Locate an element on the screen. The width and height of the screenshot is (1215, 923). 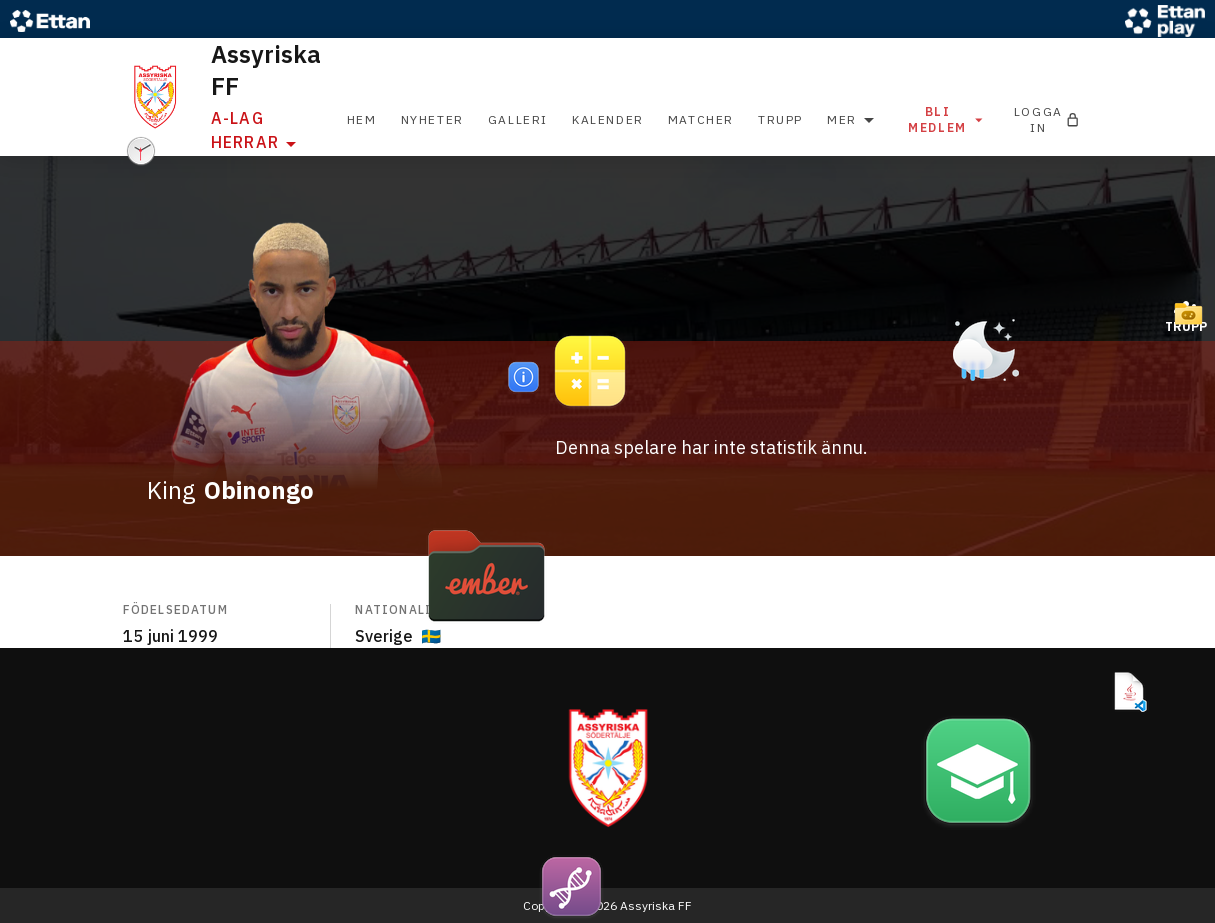
open science and education applications is located at coordinates (571, 886).